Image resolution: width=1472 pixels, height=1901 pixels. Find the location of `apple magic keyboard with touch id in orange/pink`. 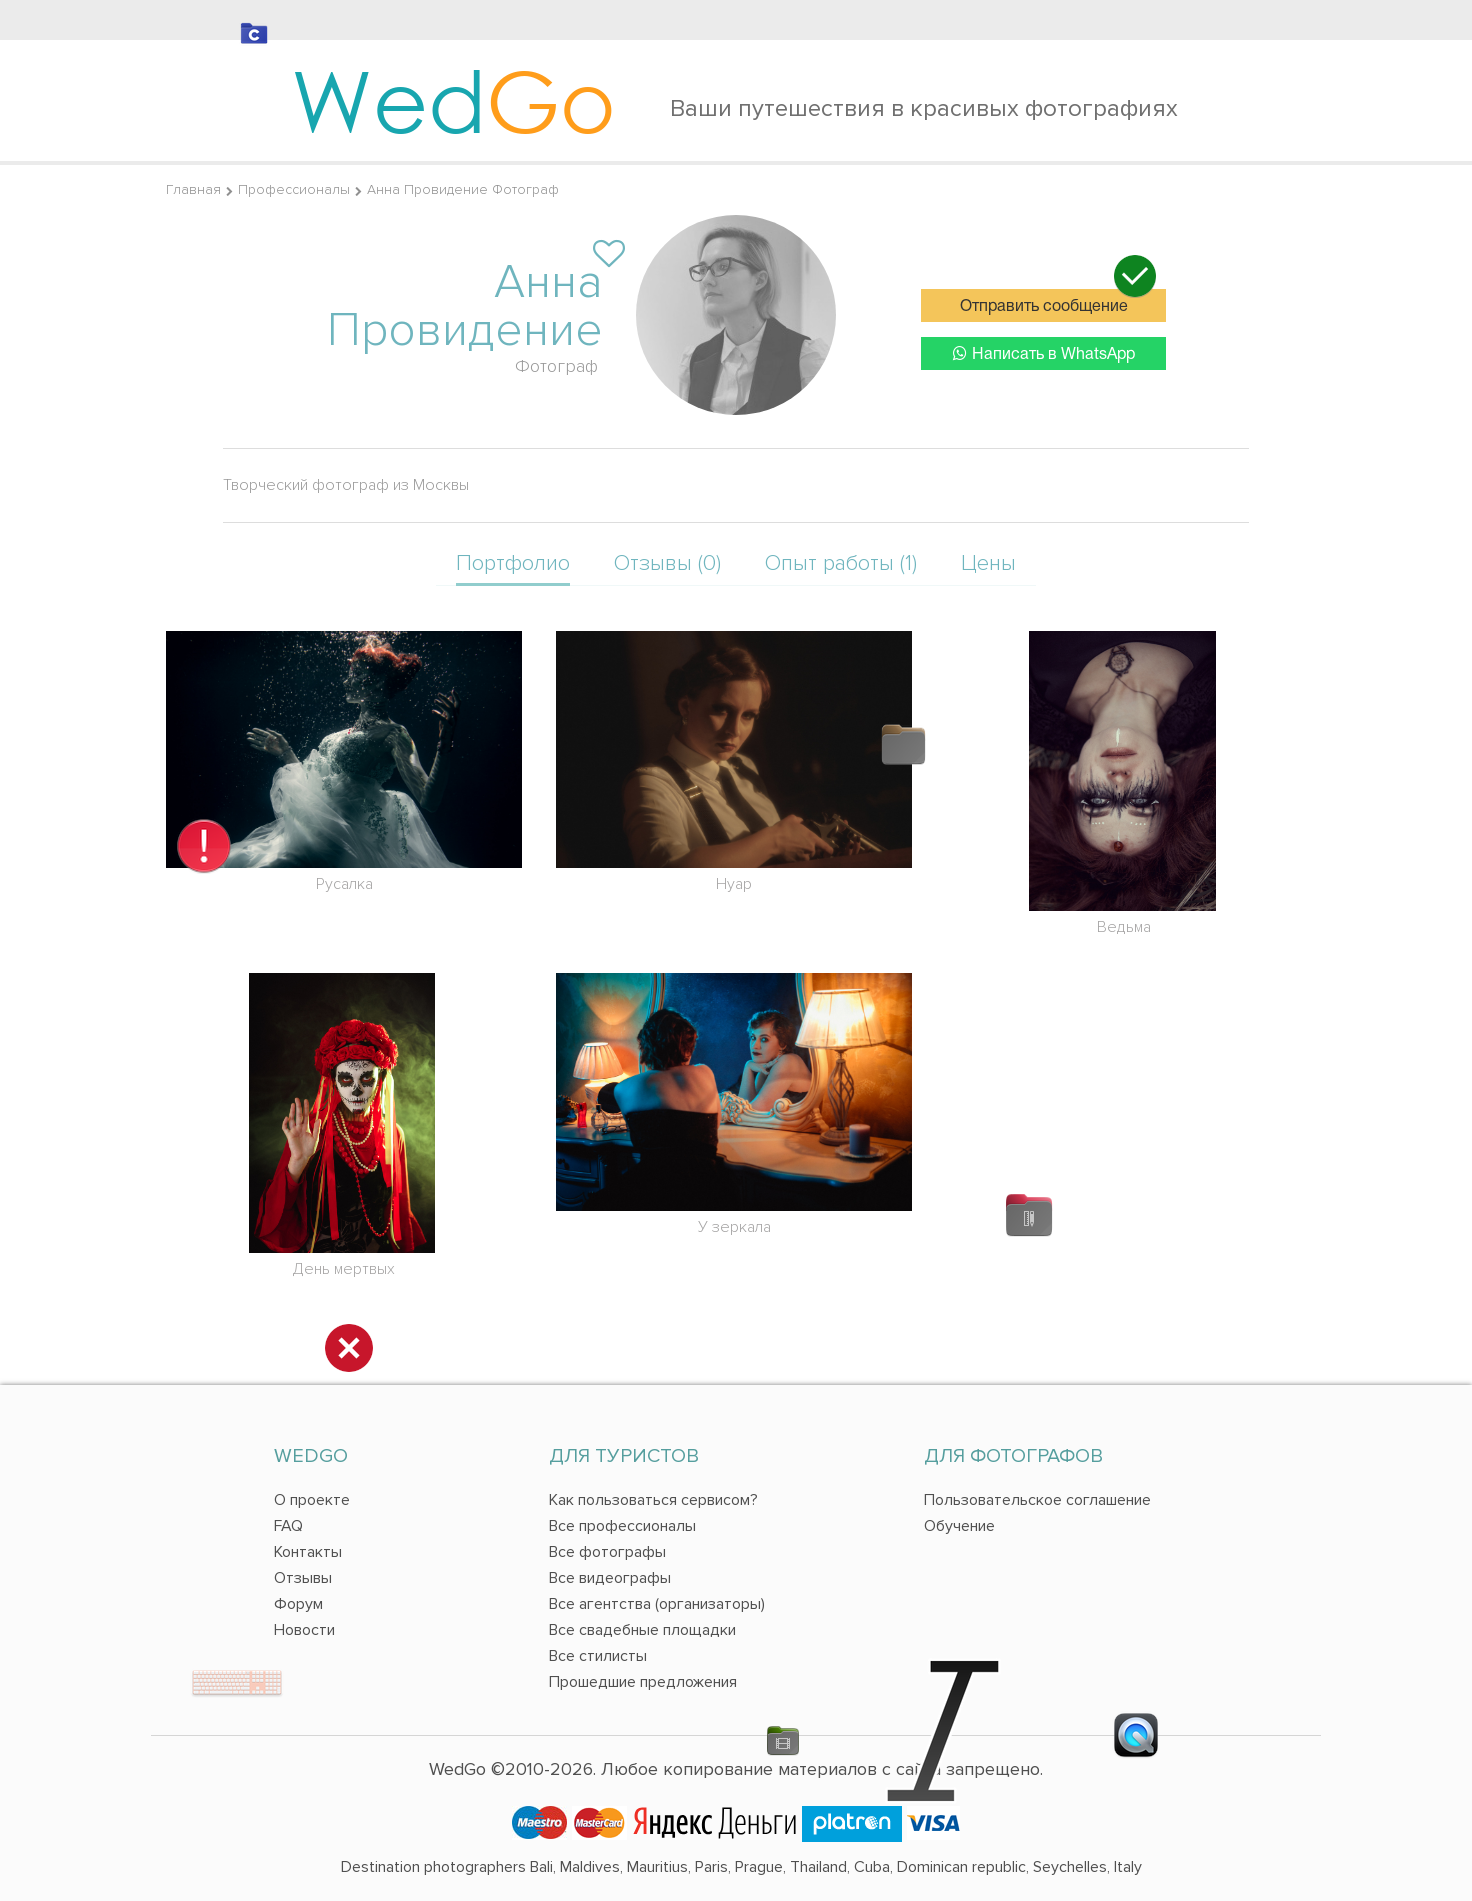

apple magic keyboard with touch id in orange/pink is located at coordinates (237, 1682).